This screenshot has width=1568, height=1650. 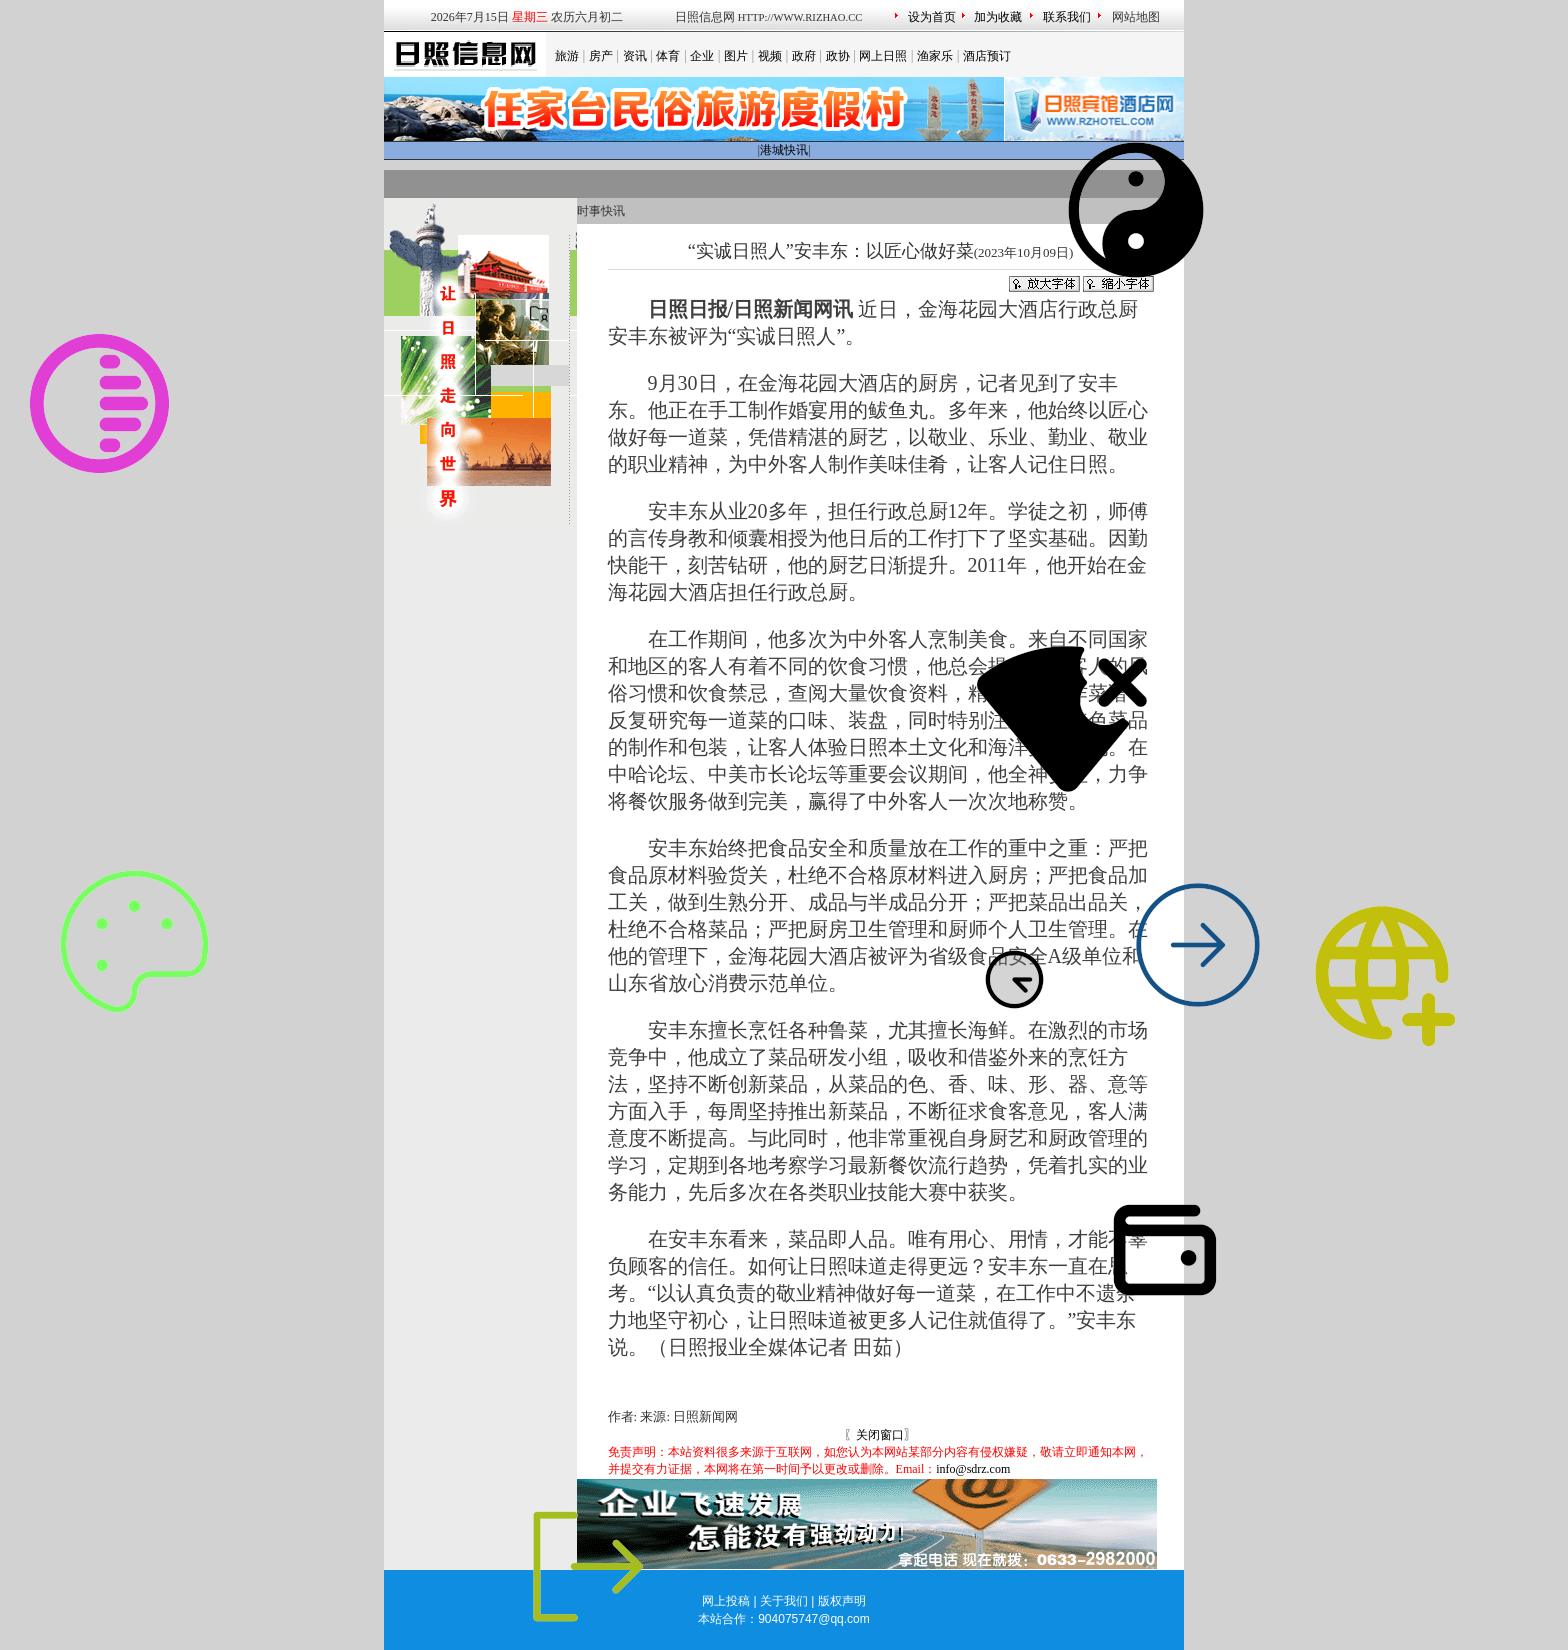 What do you see at coordinates (1136, 210) in the screenshot?
I see `access balance or wellness settings` at bounding box center [1136, 210].